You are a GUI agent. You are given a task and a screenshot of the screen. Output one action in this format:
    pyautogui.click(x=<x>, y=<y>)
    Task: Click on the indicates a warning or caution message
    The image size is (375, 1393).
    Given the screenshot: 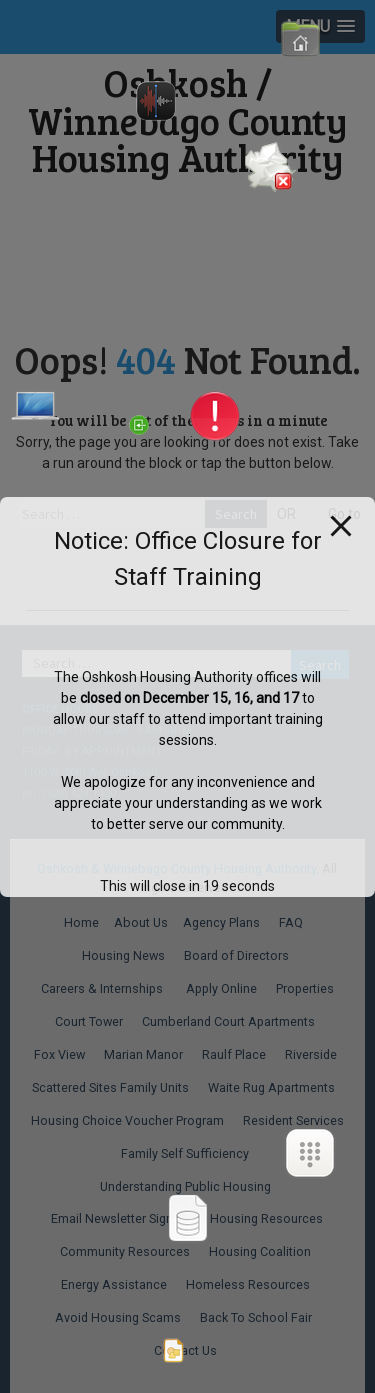 What is the action you would take?
    pyautogui.click(x=215, y=416)
    